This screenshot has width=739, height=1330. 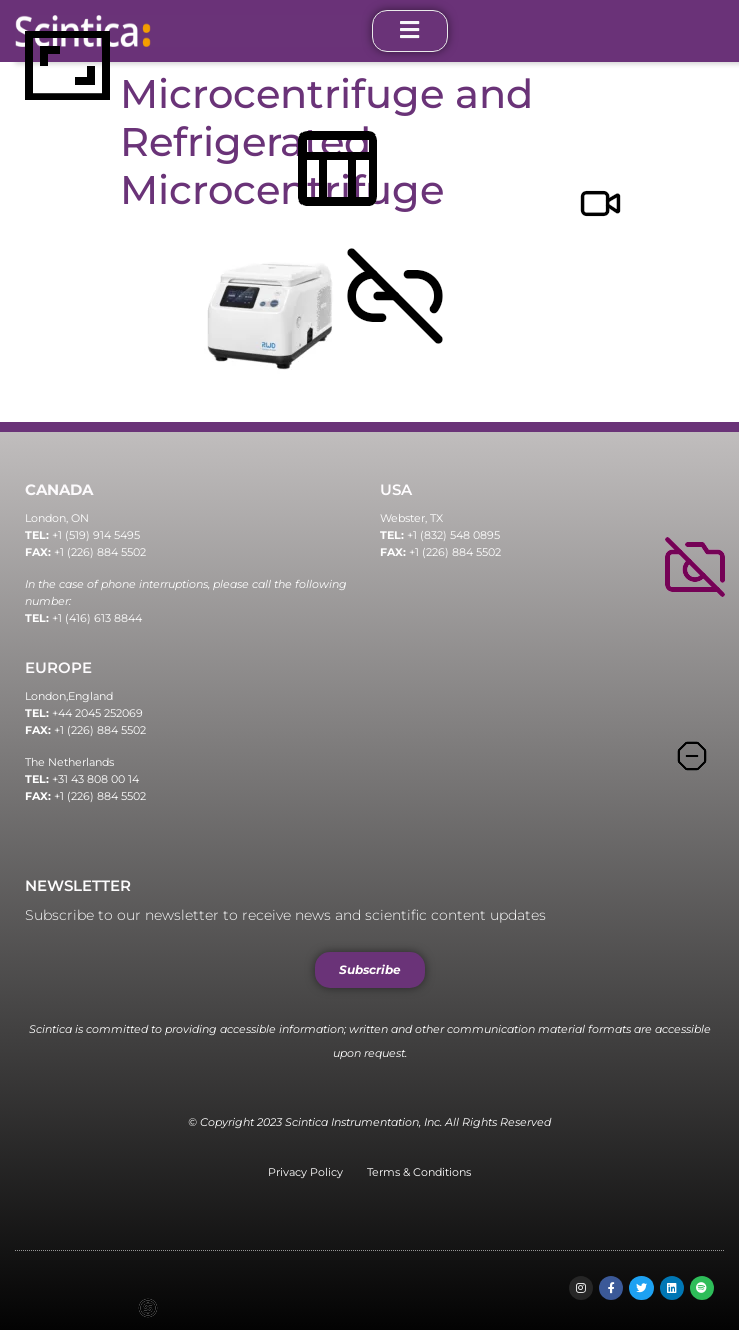 I want to click on view account balance or payment options, so click(x=148, y=1308).